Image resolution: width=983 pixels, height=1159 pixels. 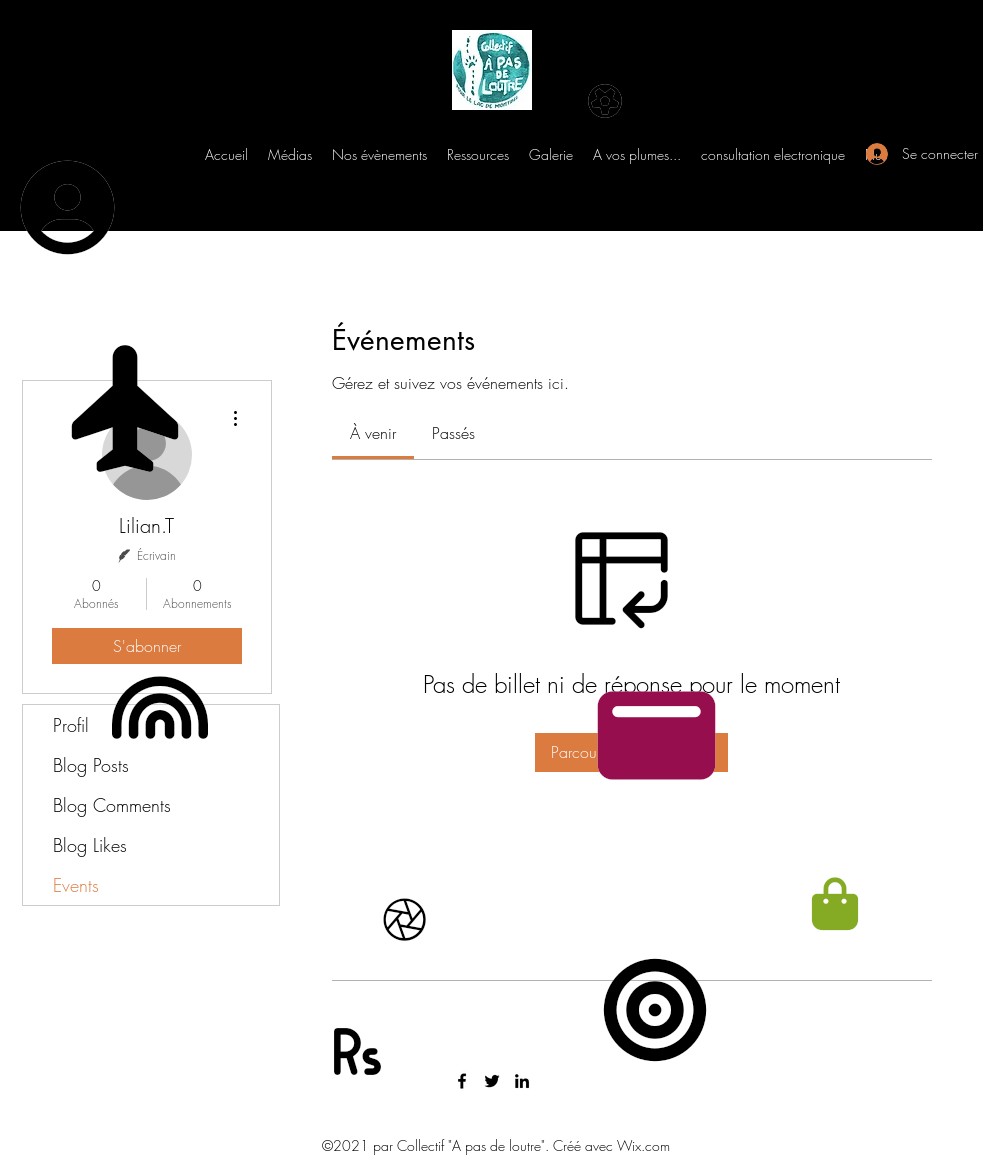 What do you see at coordinates (835, 907) in the screenshot?
I see `view your shopping bag` at bounding box center [835, 907].